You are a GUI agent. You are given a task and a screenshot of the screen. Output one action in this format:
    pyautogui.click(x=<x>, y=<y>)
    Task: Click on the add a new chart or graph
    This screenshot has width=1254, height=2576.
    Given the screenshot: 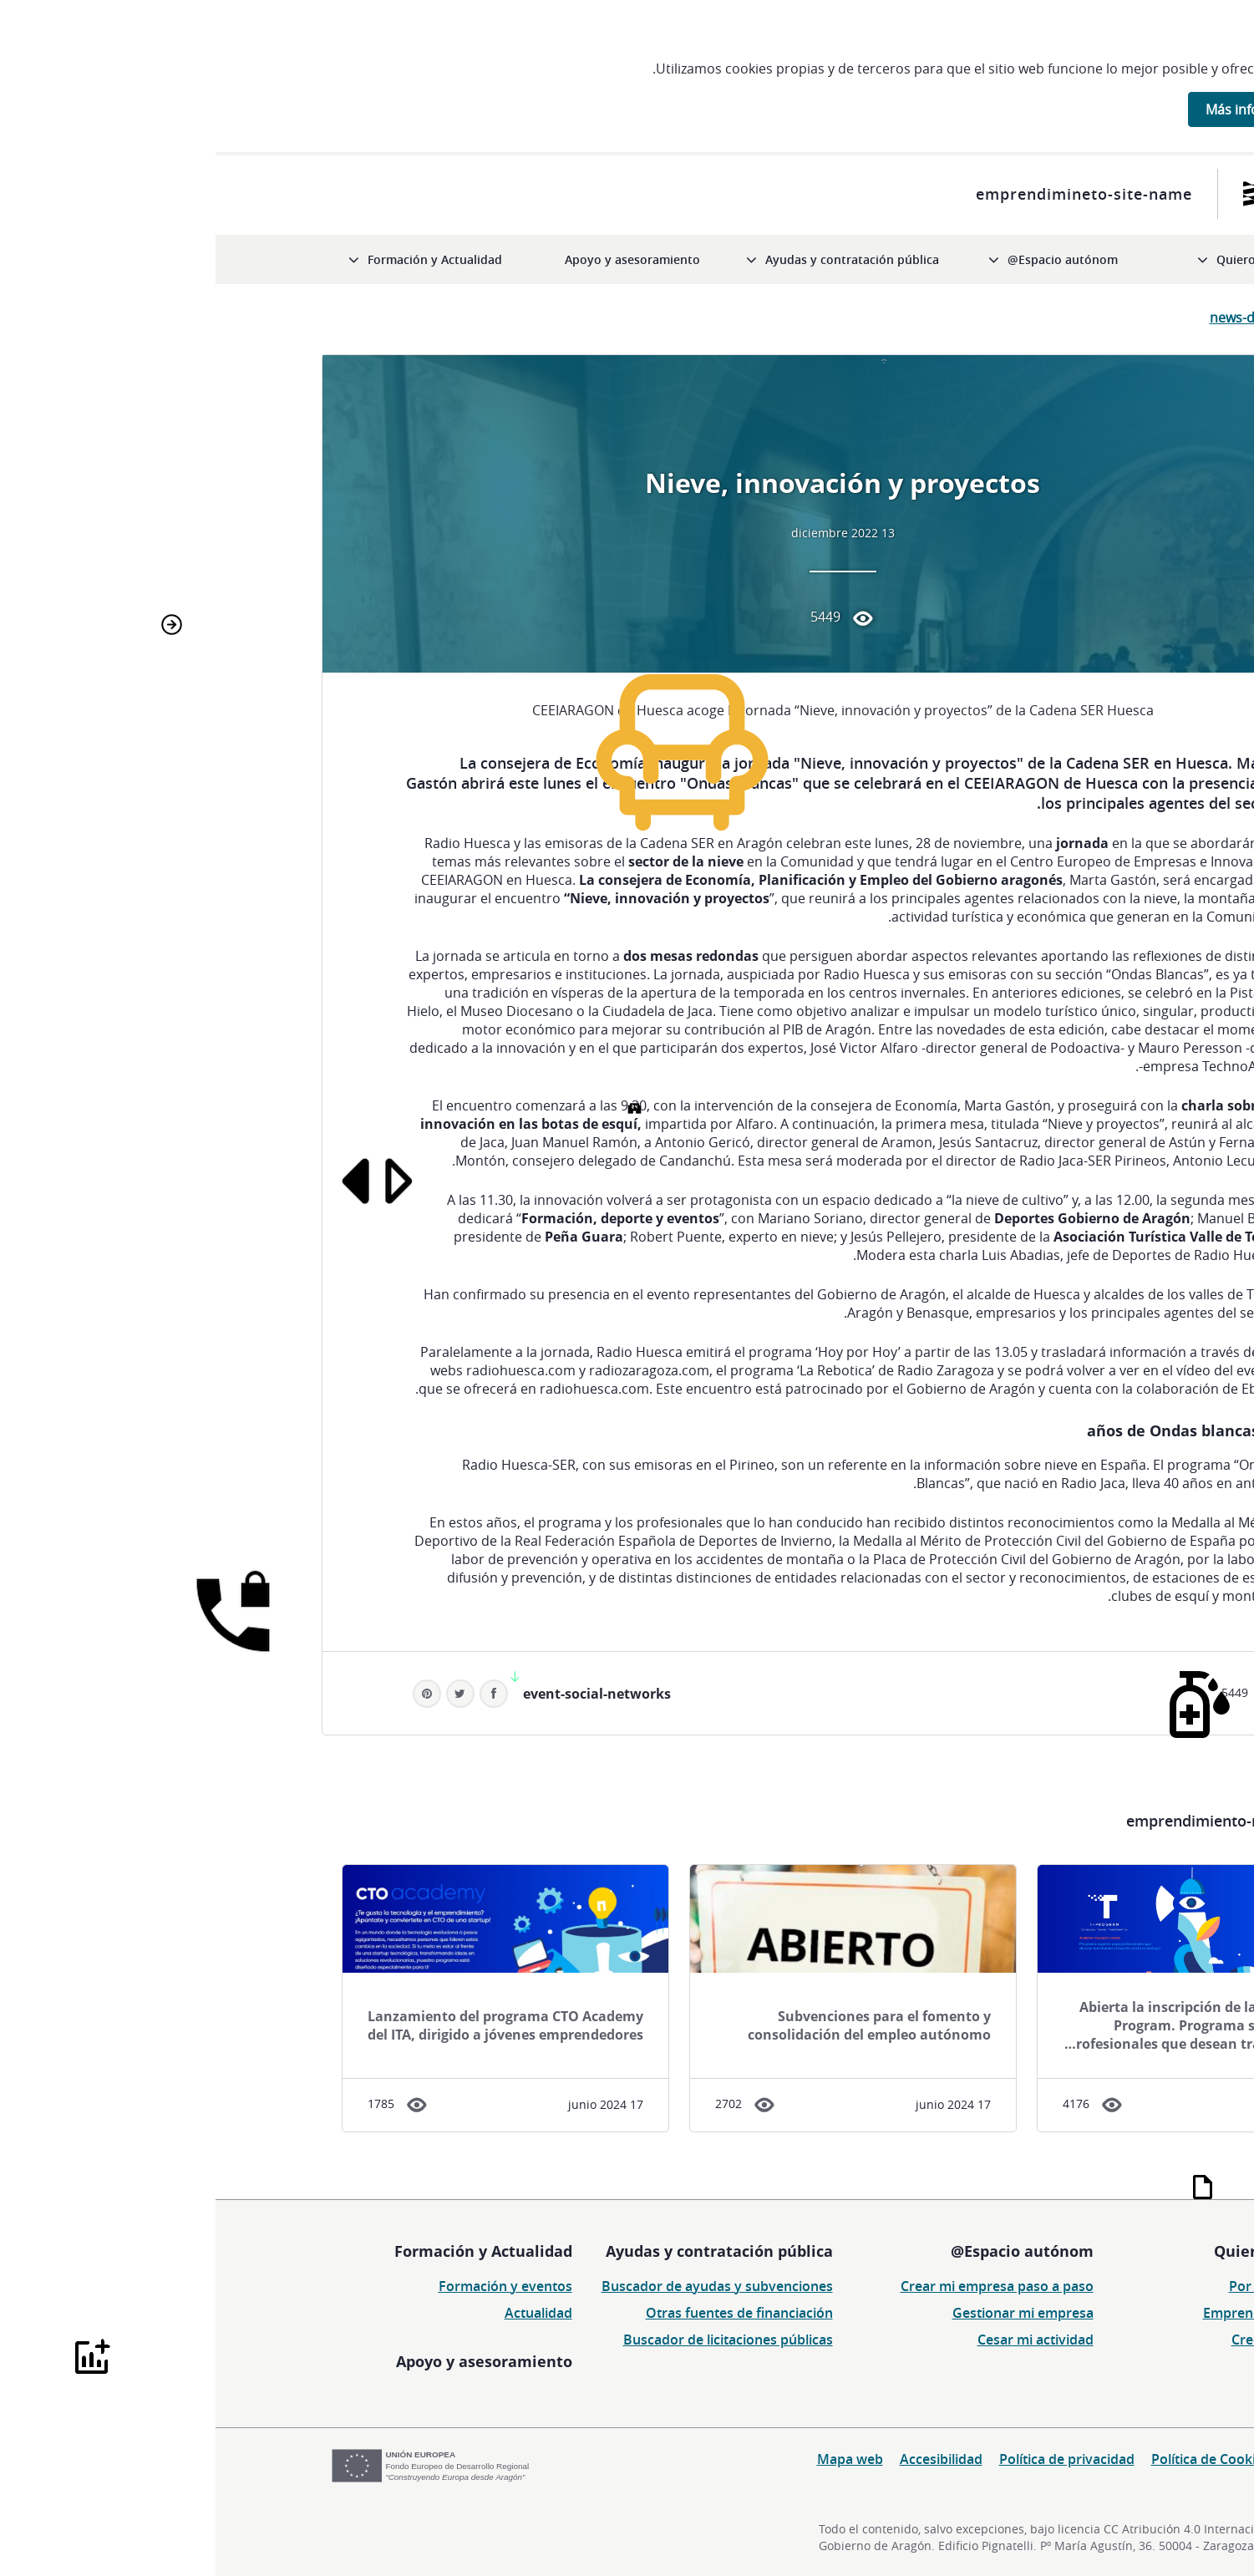 What is the action you would take?
    pyautogui.click(x=91, y=2357)
    